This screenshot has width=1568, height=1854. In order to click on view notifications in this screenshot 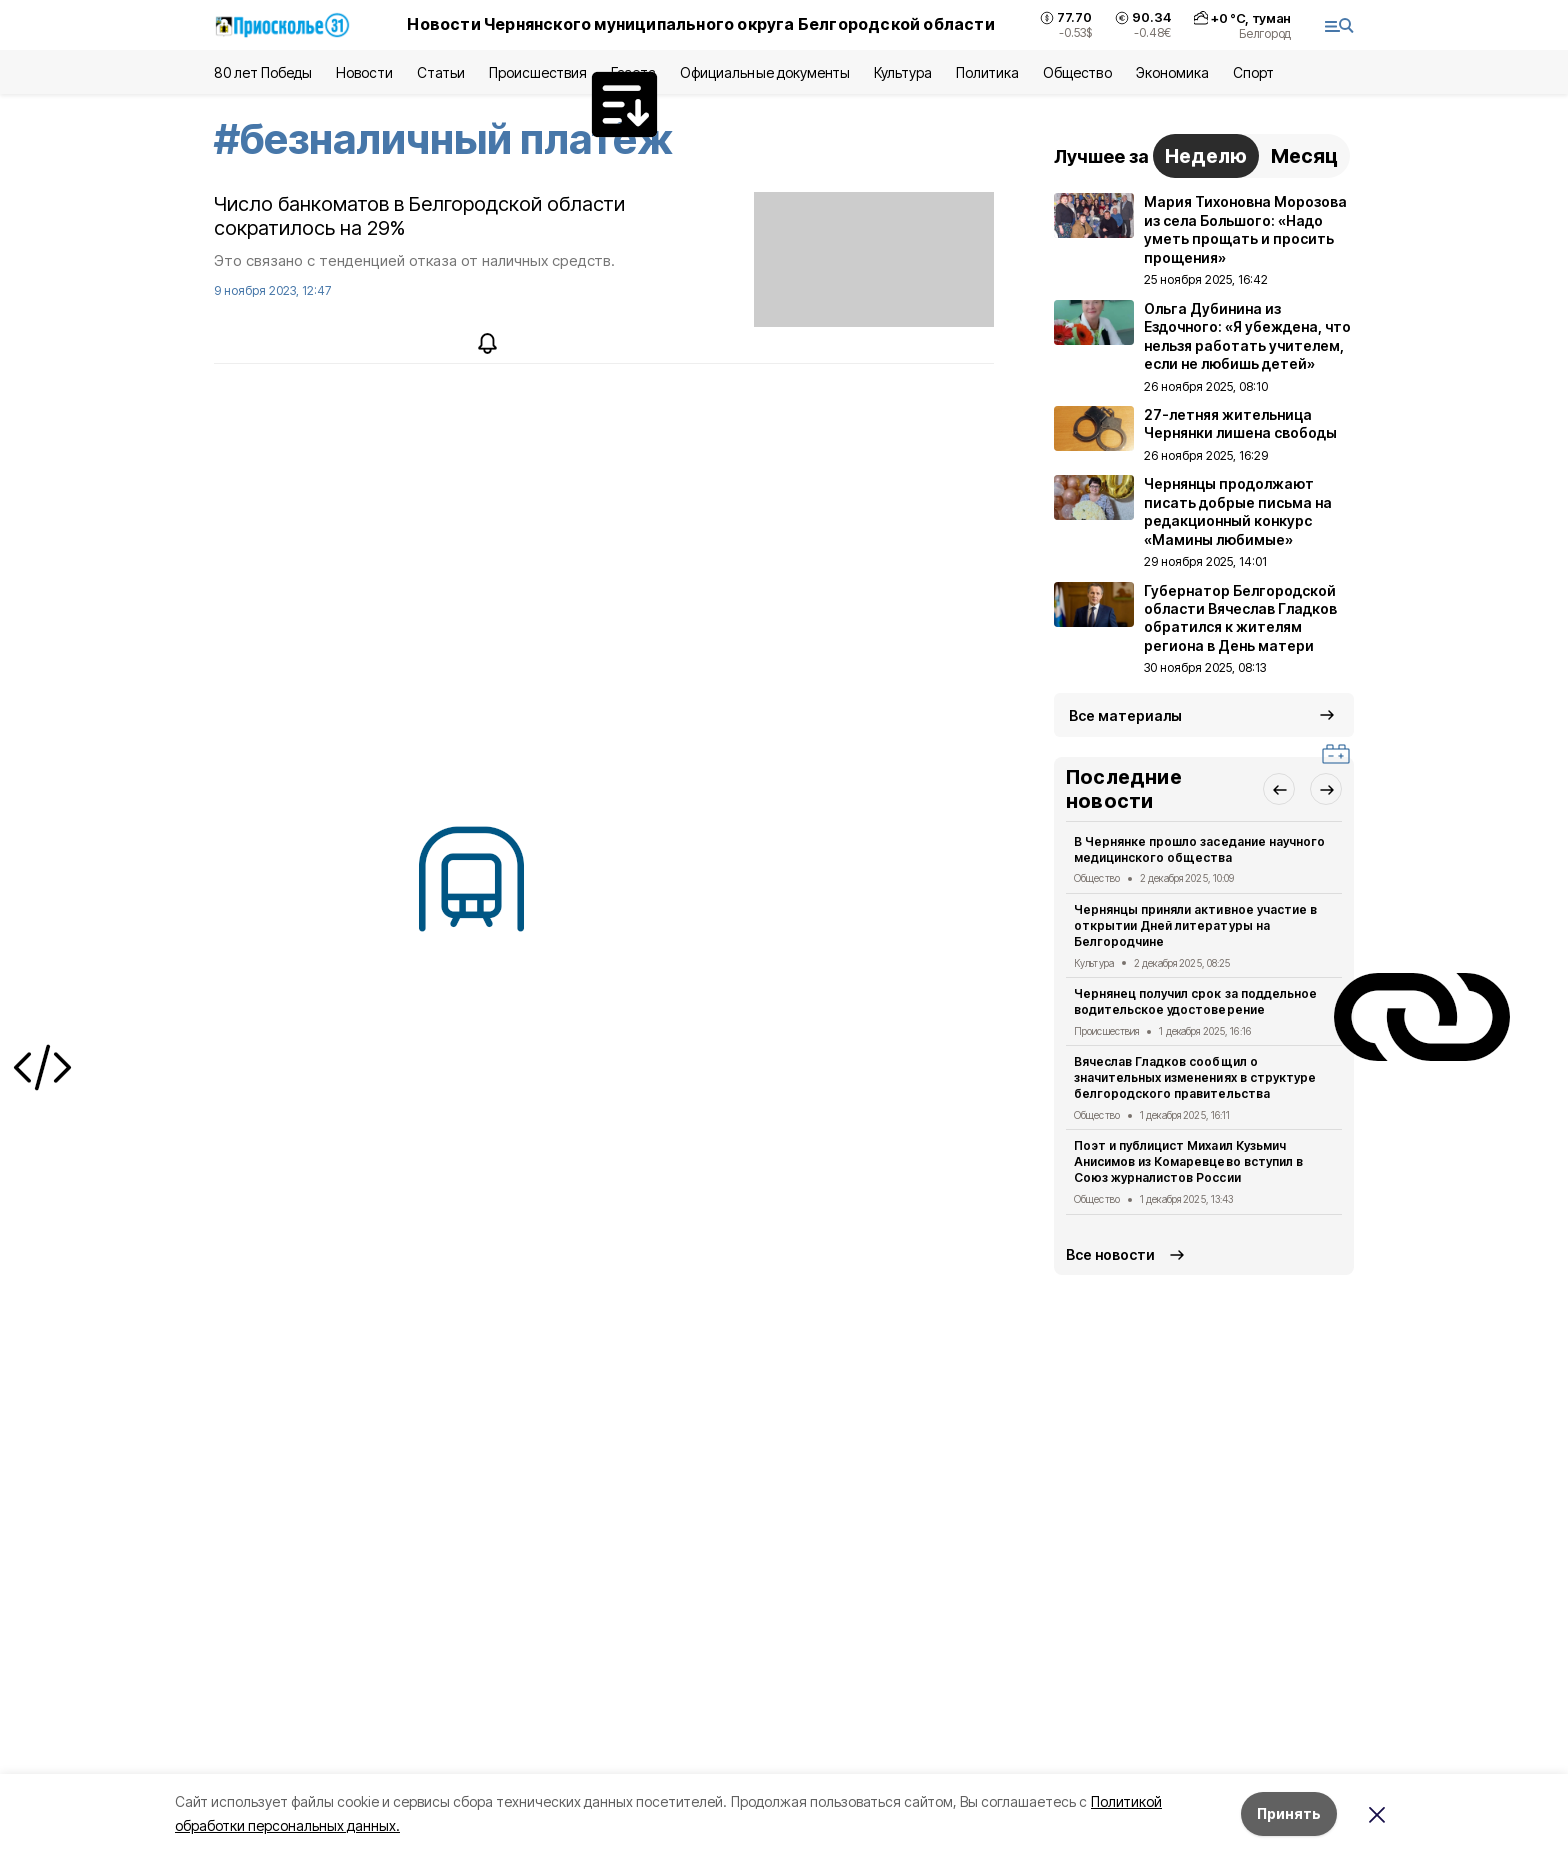, I will do `click(487, 343)`.